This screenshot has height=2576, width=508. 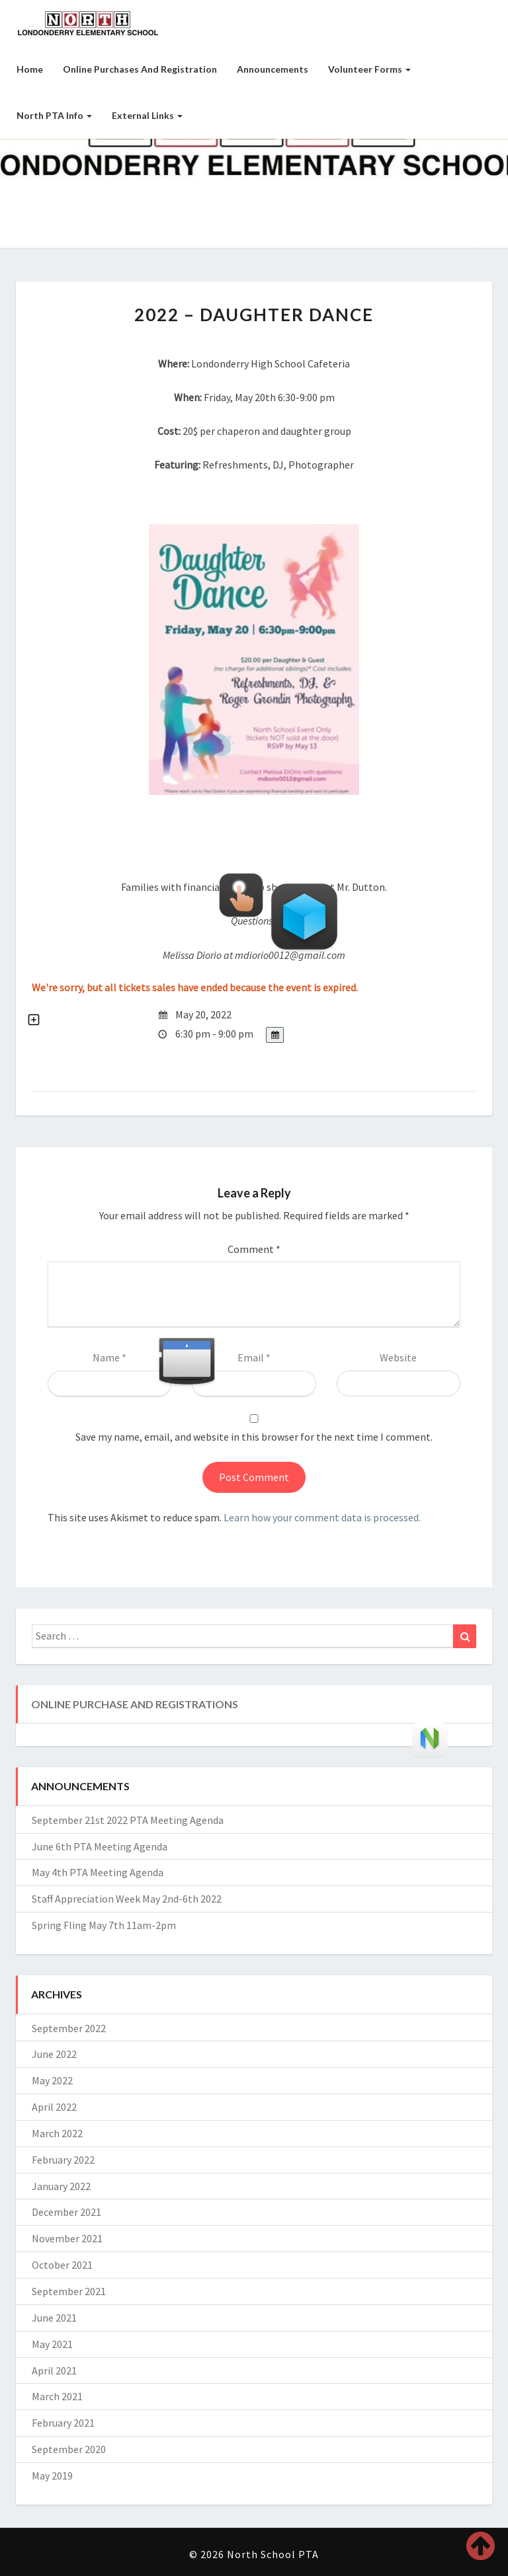 What do you see at coordinates (304, 917) in the screenshot?
I see `open awf application` at bounding box center [304, 917].